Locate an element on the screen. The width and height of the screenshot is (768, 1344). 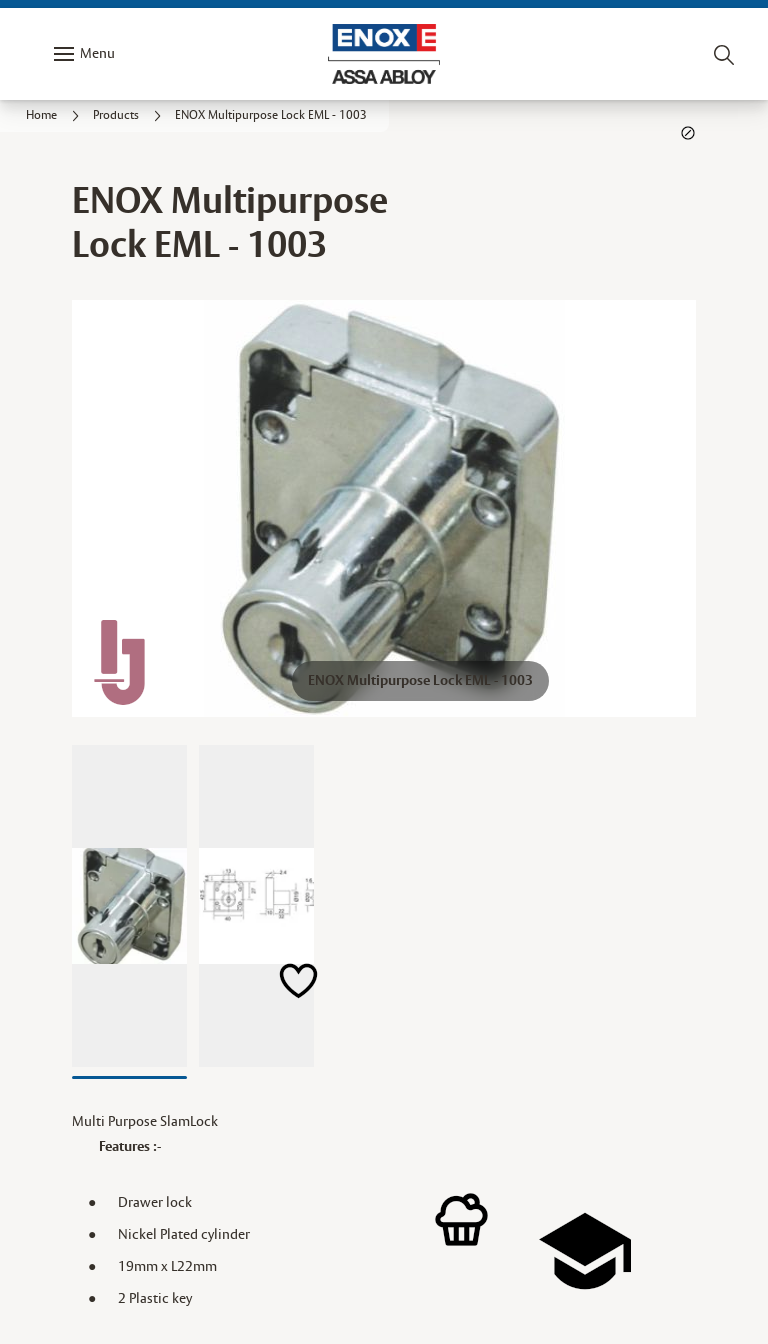
open ImageJ image processing application is located at coordinates (119, 662).